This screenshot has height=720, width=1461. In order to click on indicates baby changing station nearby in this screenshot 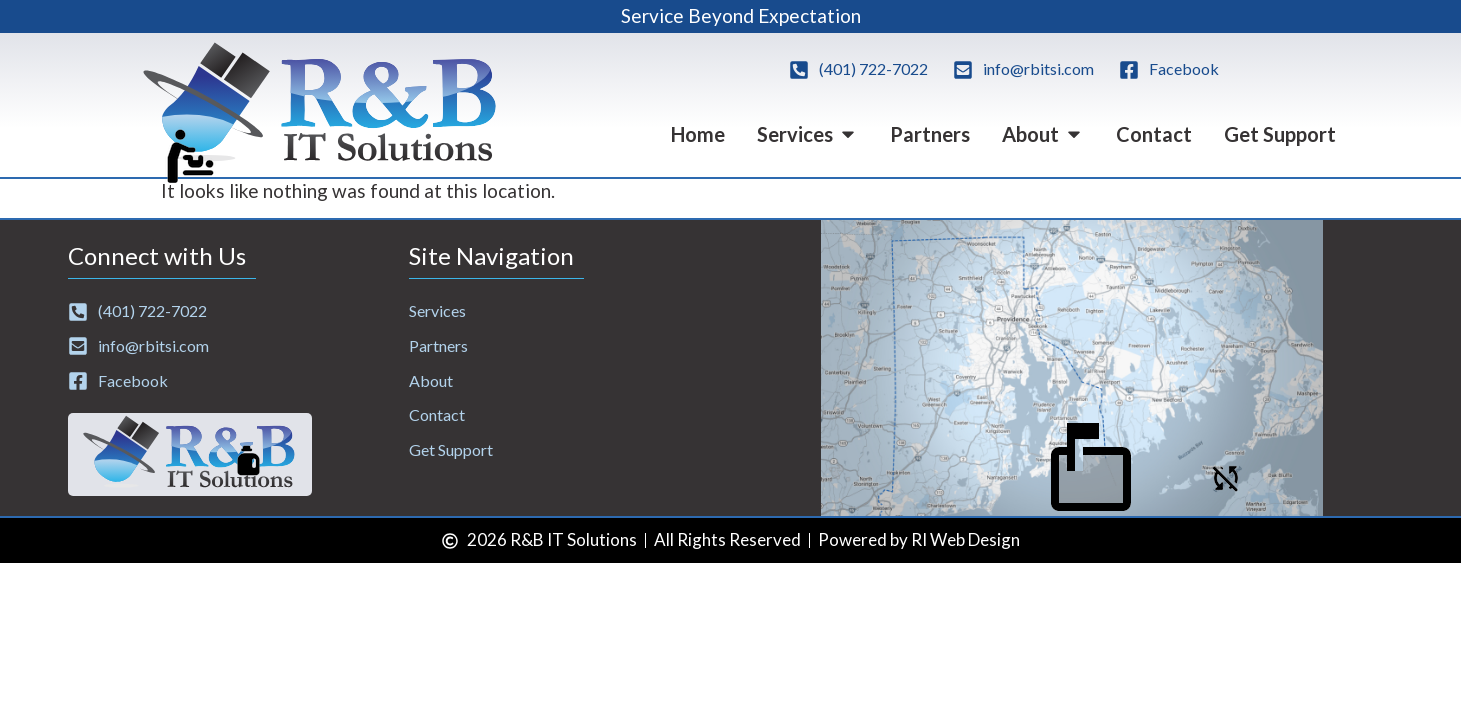, I will do `click(190, 157)`.